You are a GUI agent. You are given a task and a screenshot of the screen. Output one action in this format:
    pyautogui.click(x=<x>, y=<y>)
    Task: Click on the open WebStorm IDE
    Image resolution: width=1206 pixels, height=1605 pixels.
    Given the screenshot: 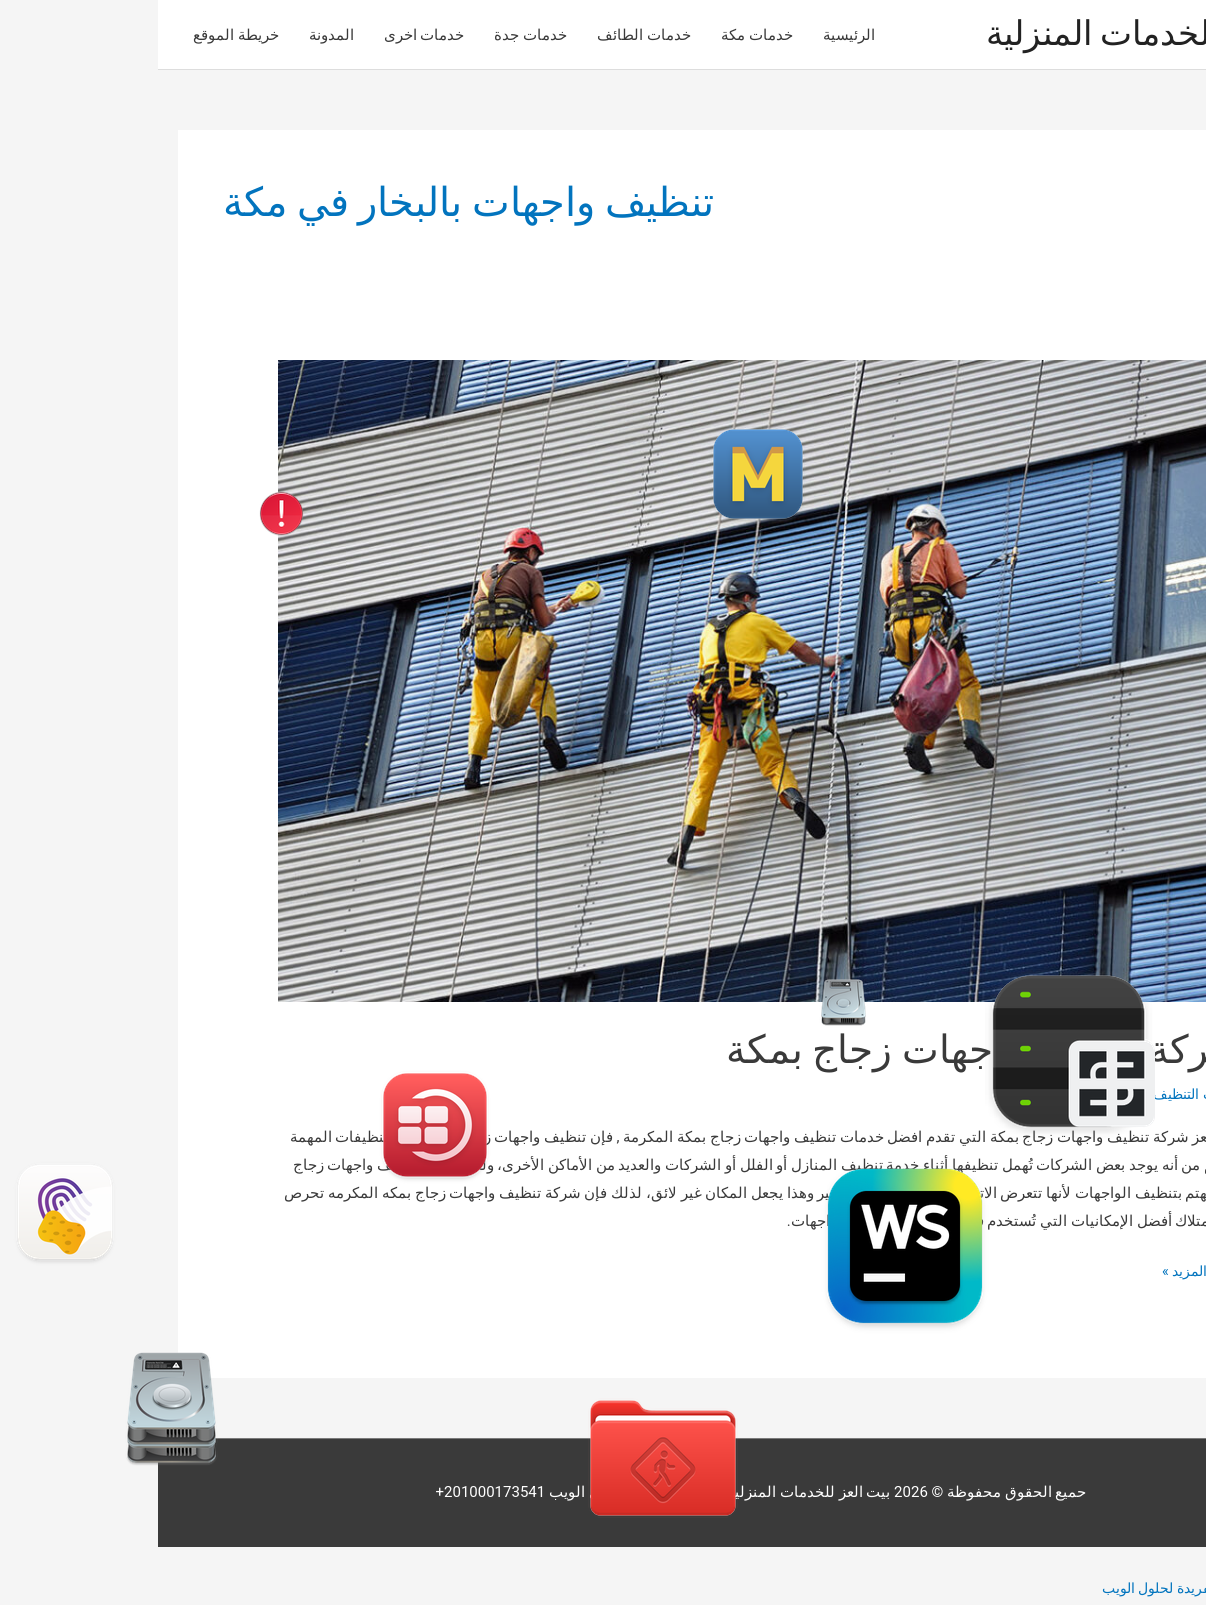 What is the action you would take?
    pyautogui.click(x=905, y=1246)
    